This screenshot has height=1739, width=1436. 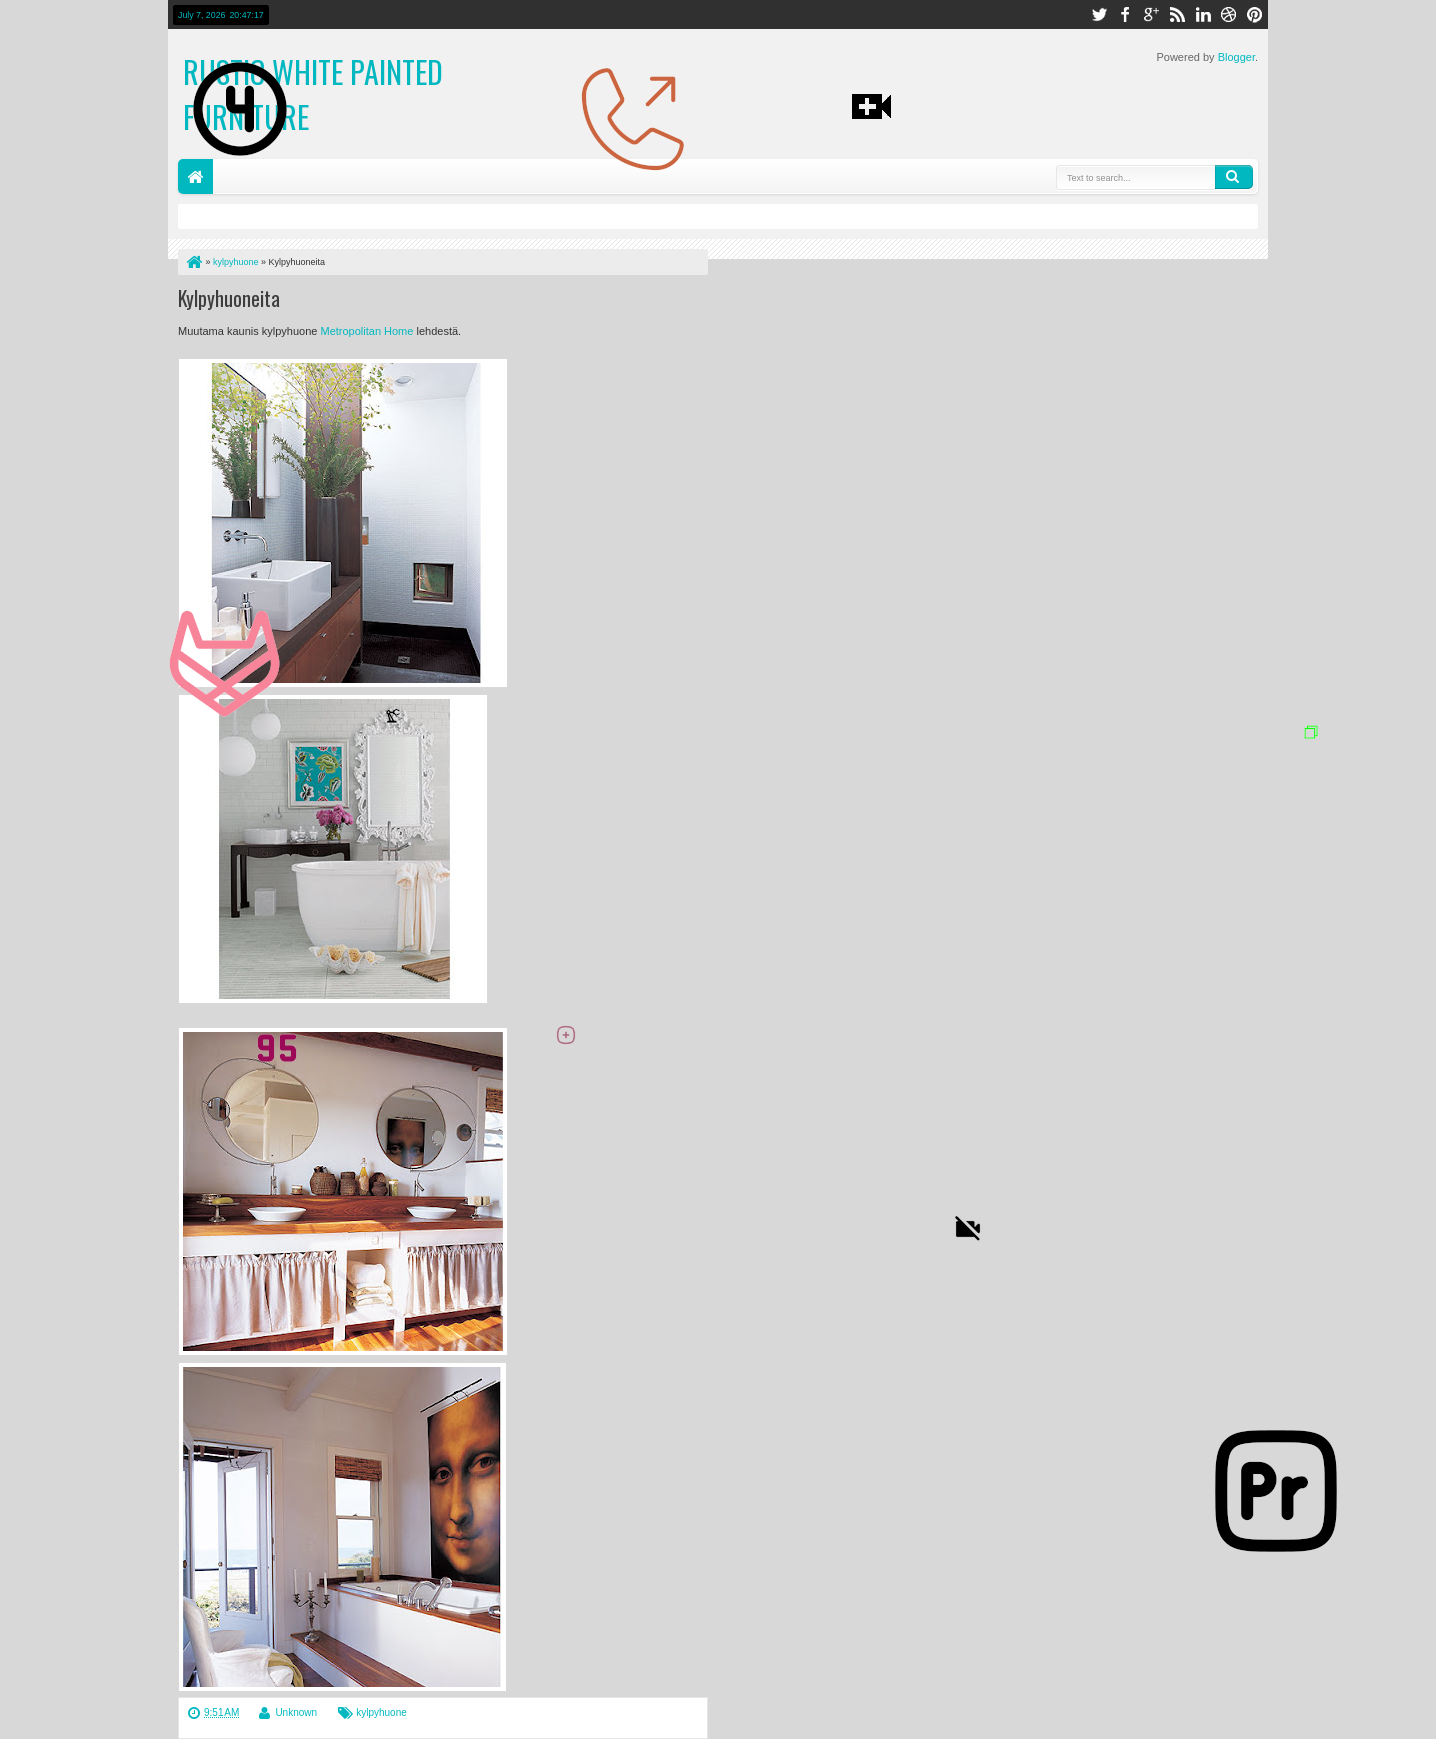 I want to click on access manufacturing or industrial settings, so click(x=393, y=716).